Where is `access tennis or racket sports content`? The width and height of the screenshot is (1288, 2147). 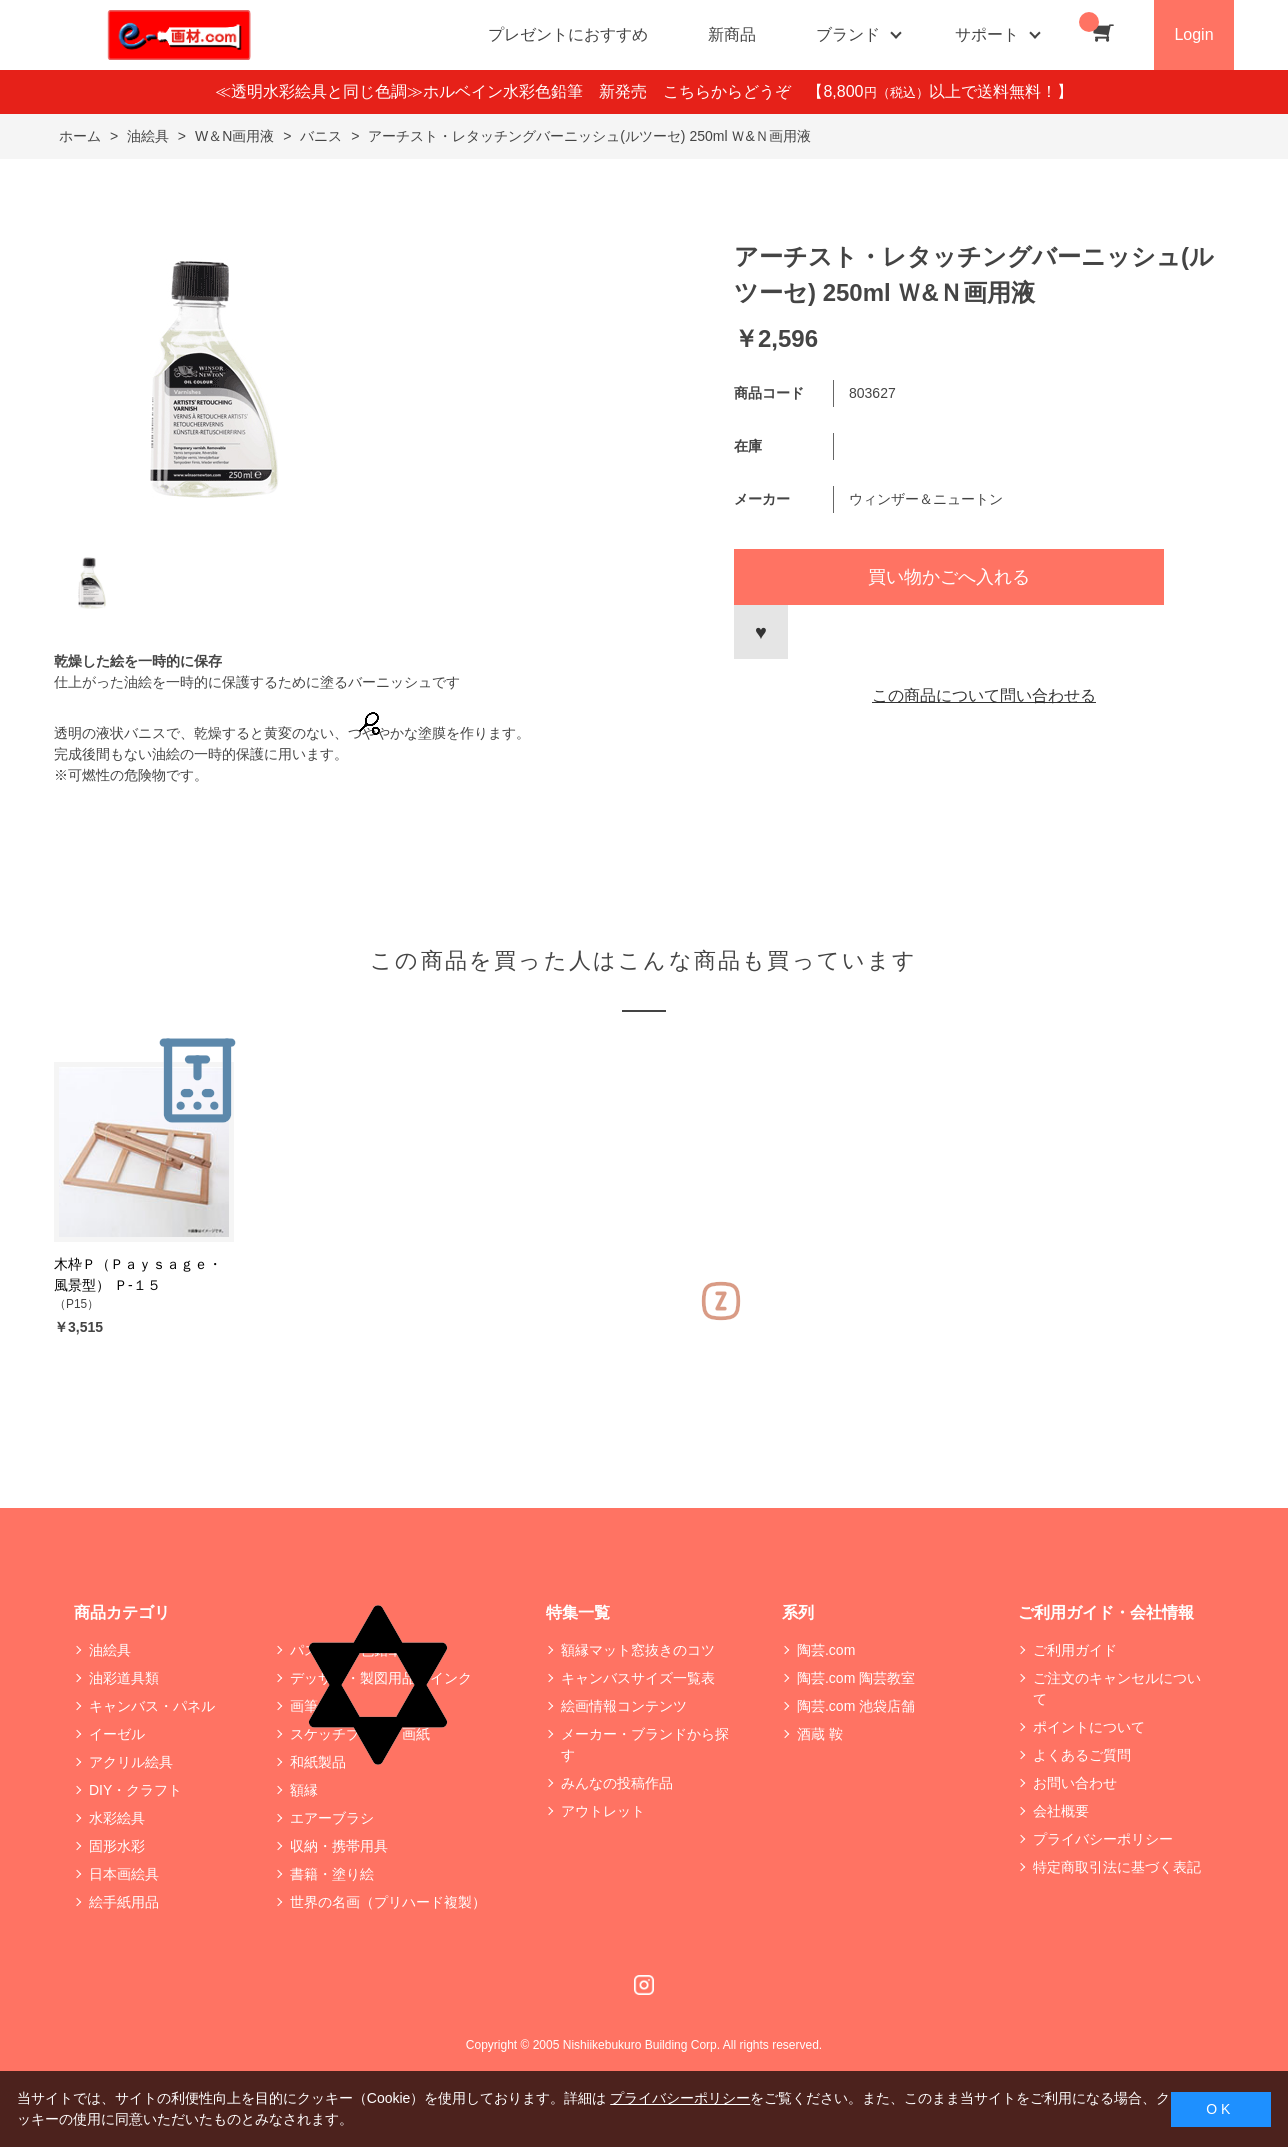 access tennis or racket sports content is located at coordinates (369, 723).